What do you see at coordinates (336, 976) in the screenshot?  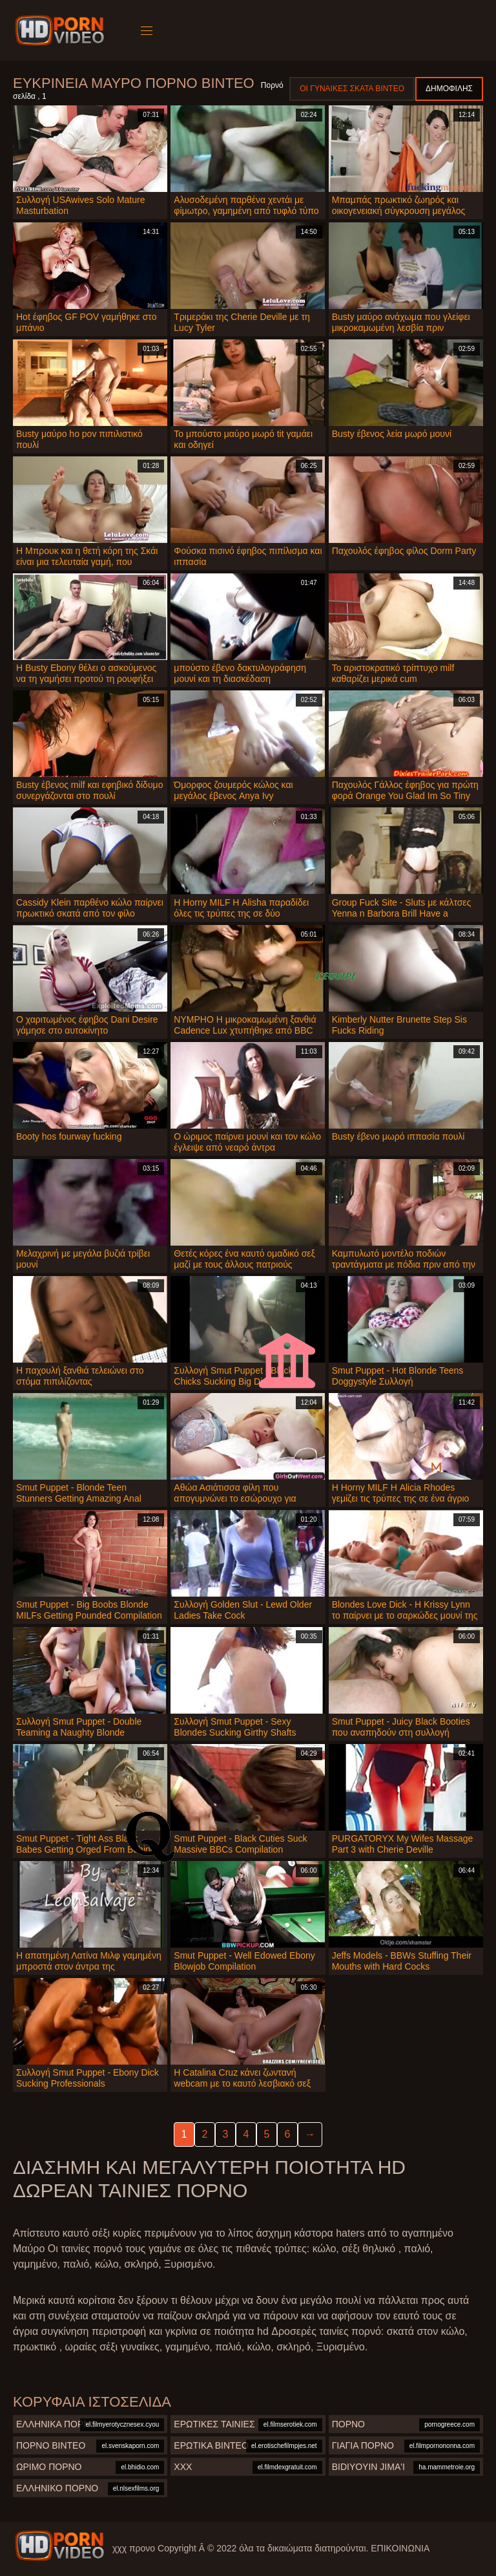 I see `link to L'Équipe sports news website` at bounding box center [336, 976].